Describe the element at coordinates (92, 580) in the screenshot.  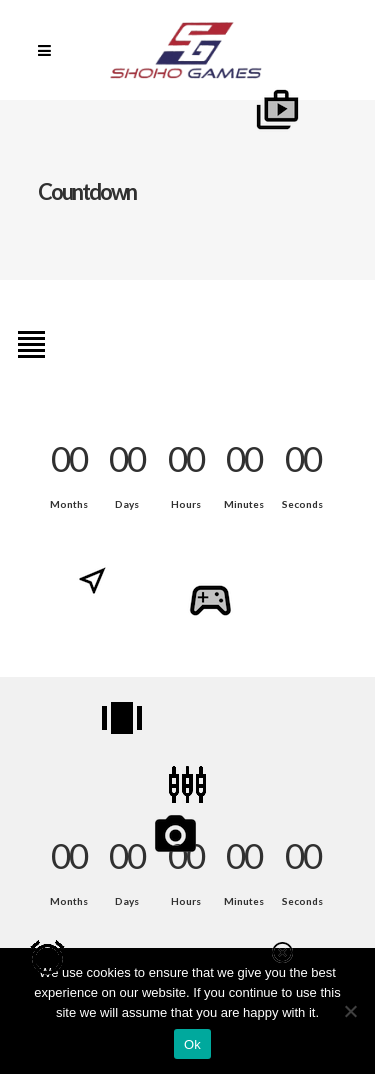
I see `access navigation or get directions` at that location.